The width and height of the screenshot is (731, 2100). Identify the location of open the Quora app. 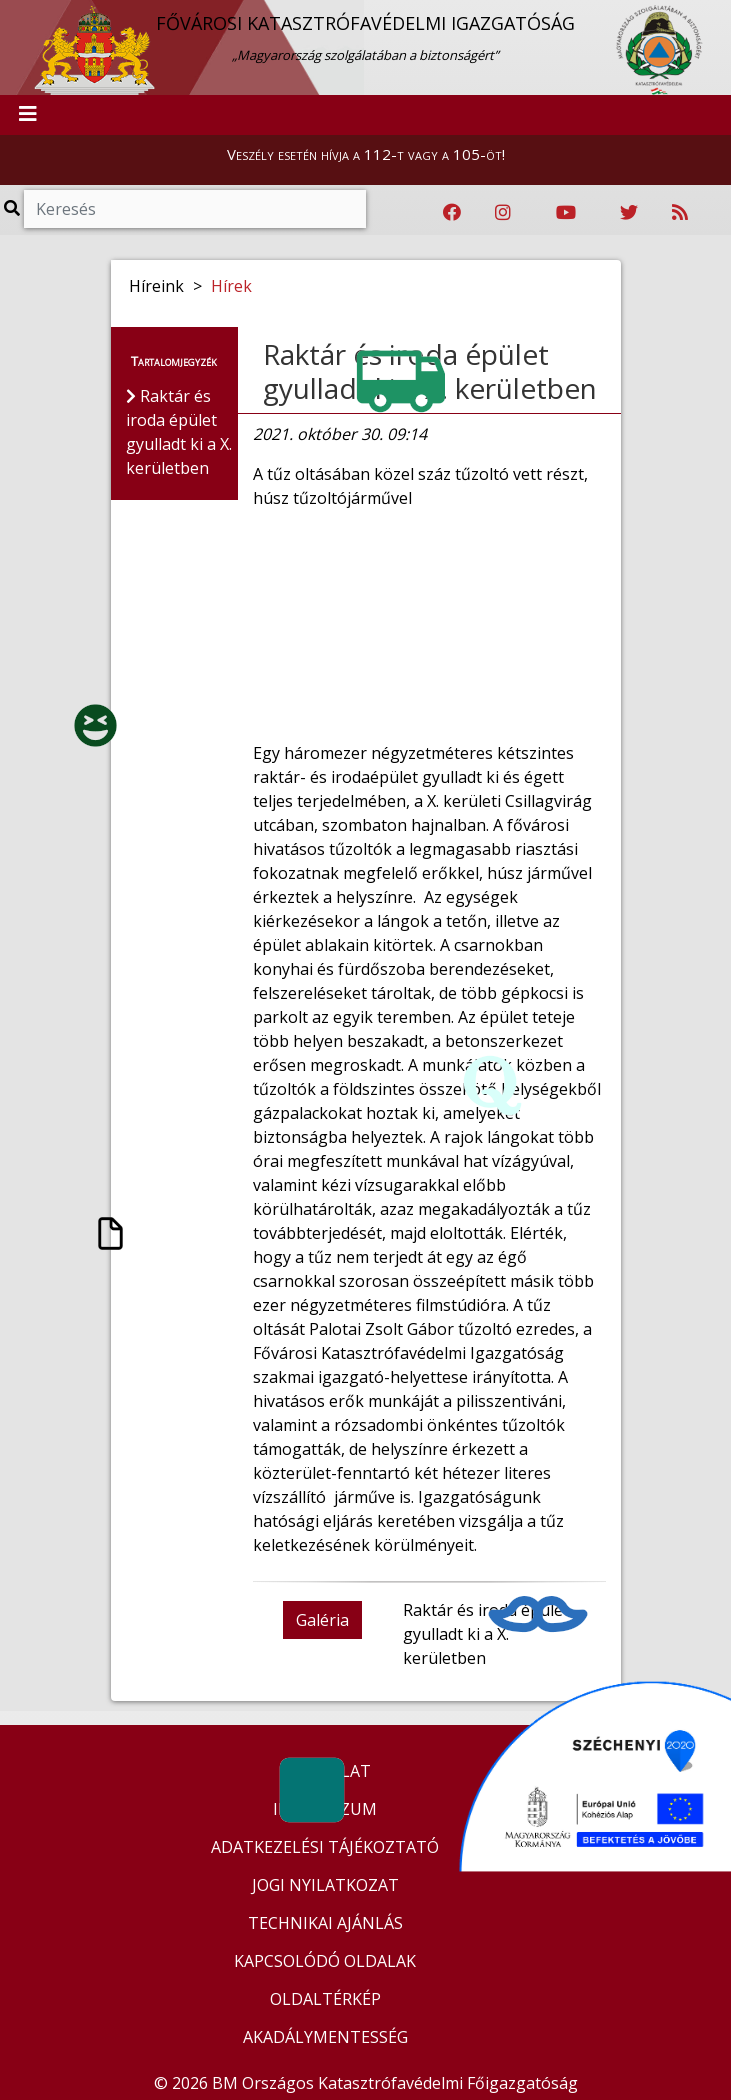
(492, 1085).